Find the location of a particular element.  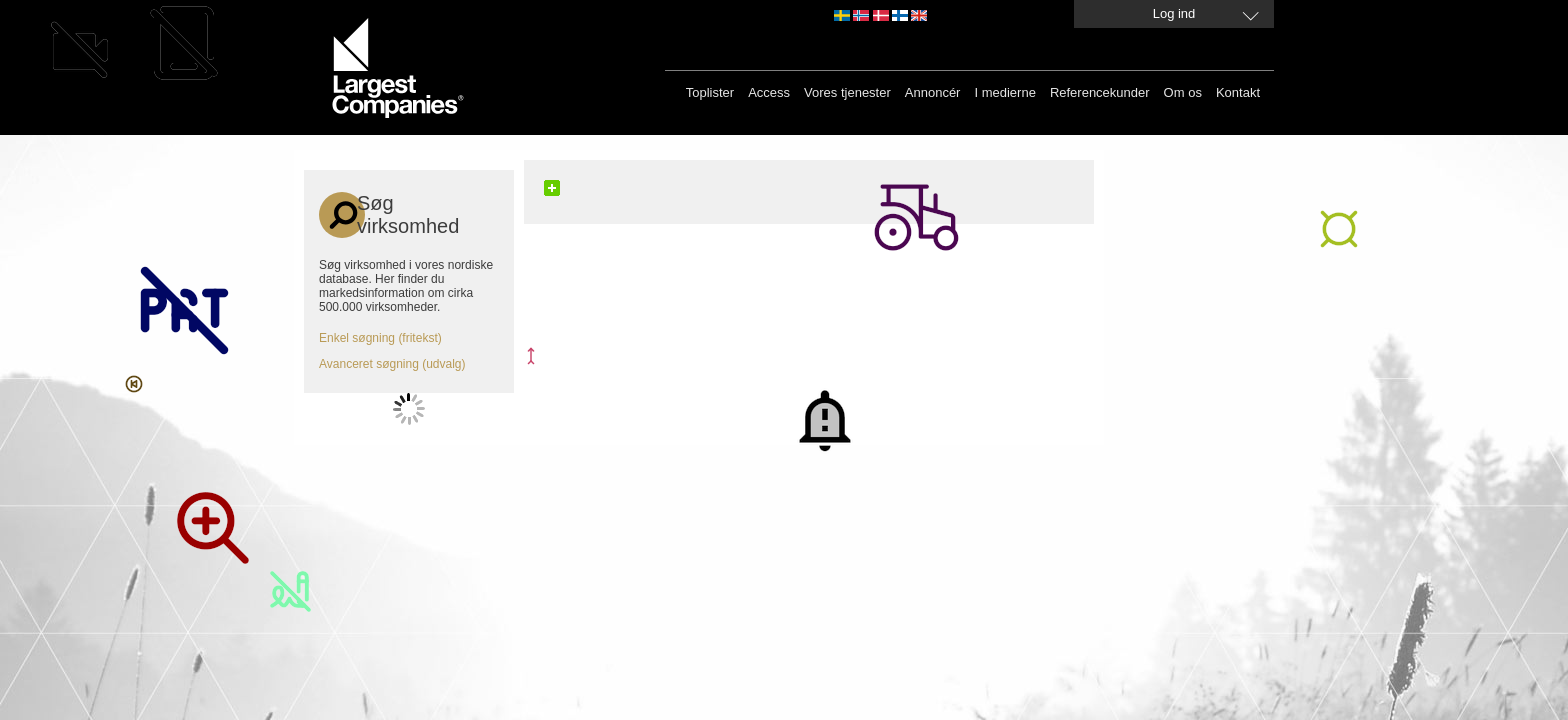

access farming or agricultural features is located at coordinates (915, 216).